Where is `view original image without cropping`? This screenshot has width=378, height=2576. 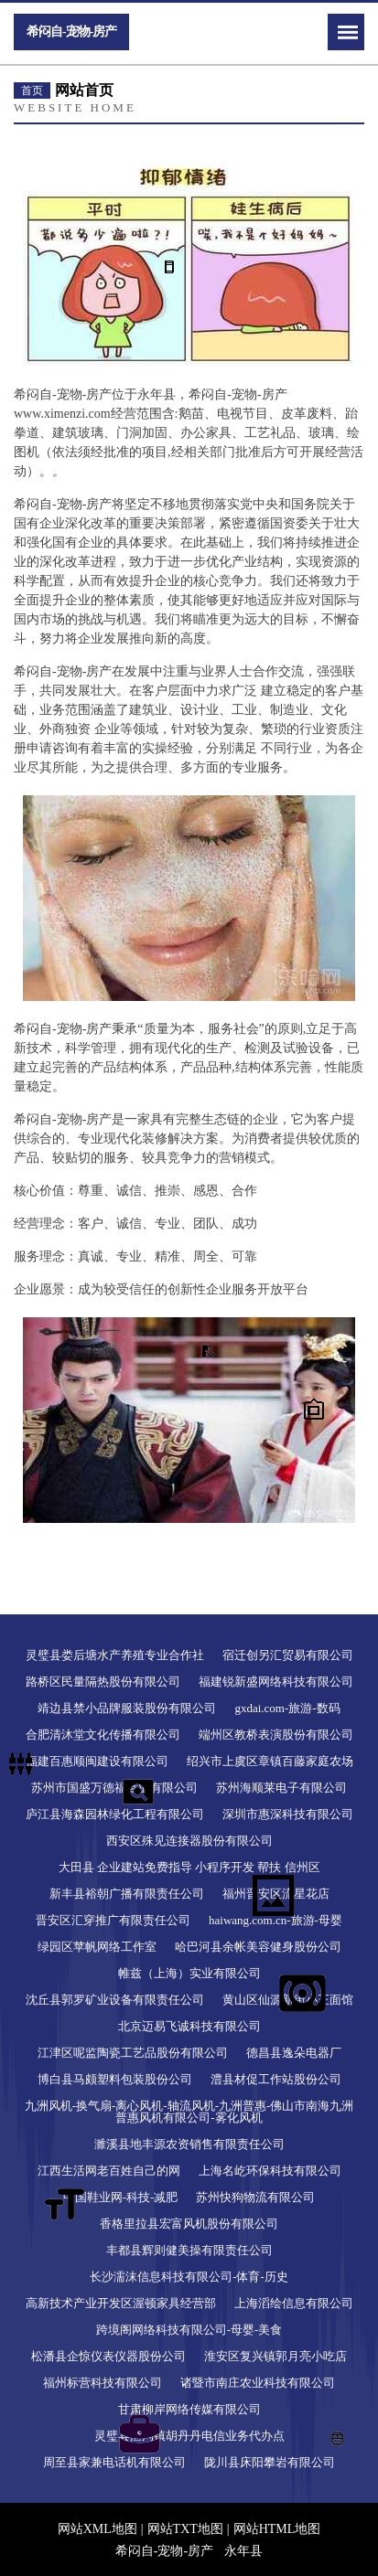 view original image without cropping is located at coordinates (273, 1895).